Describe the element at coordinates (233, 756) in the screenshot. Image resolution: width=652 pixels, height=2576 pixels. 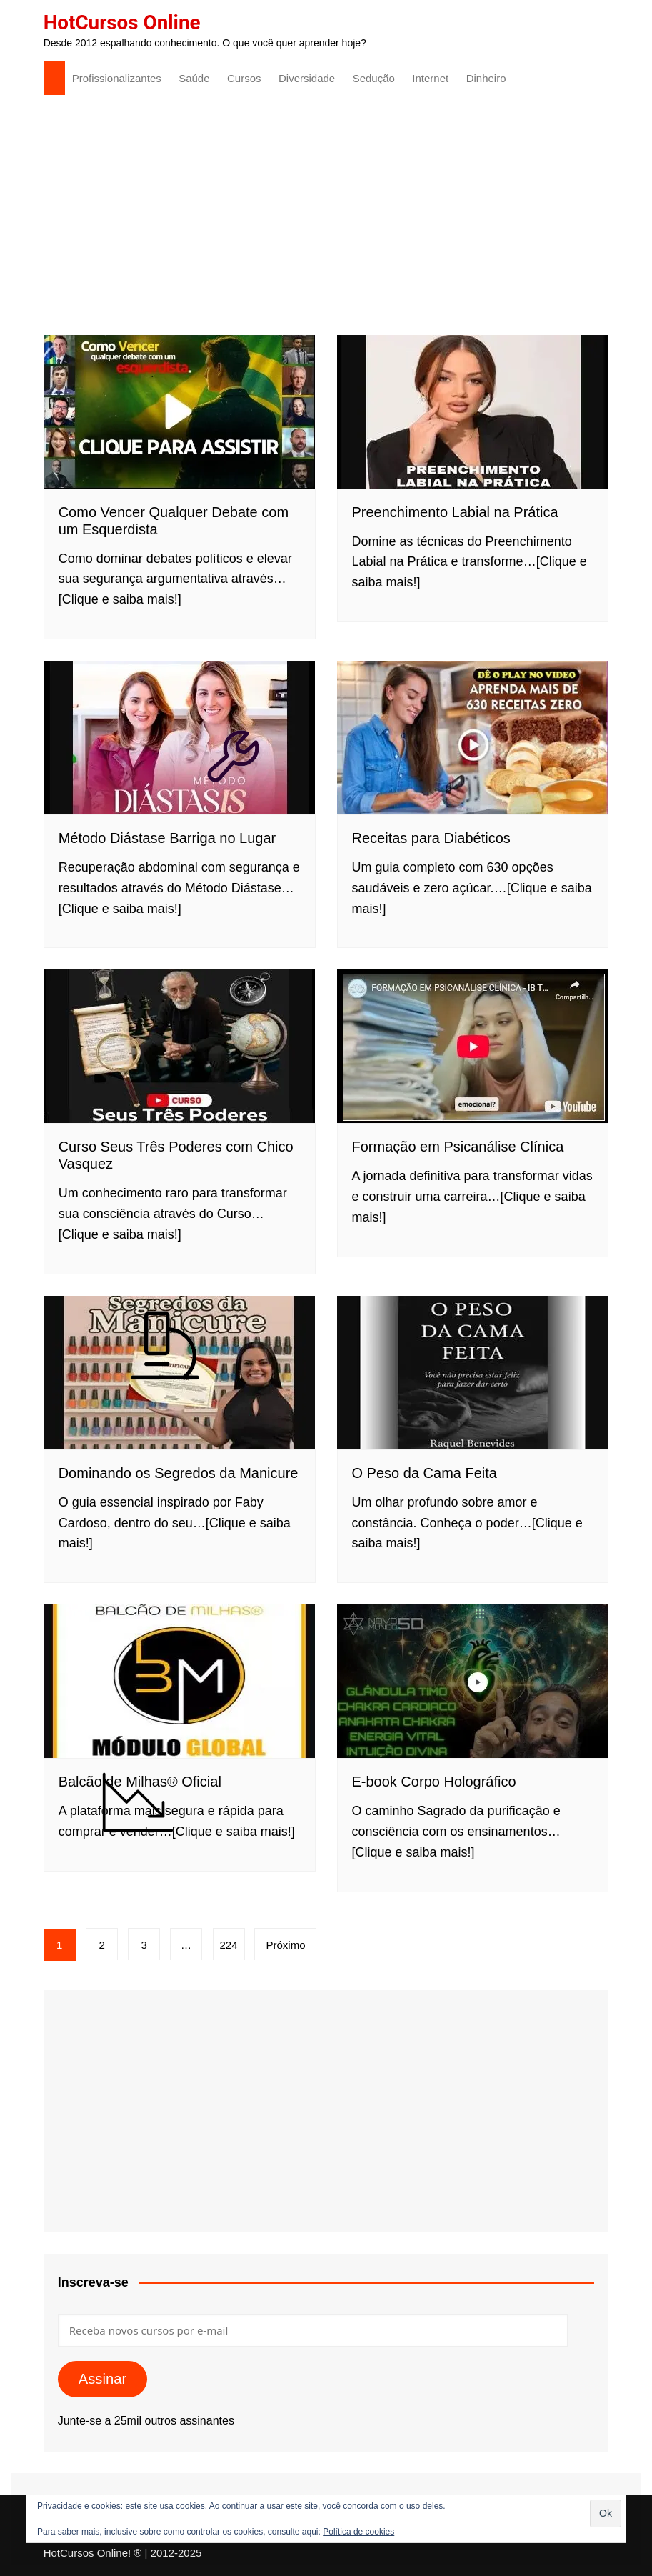
I see `access settings or configuration options` at that location.